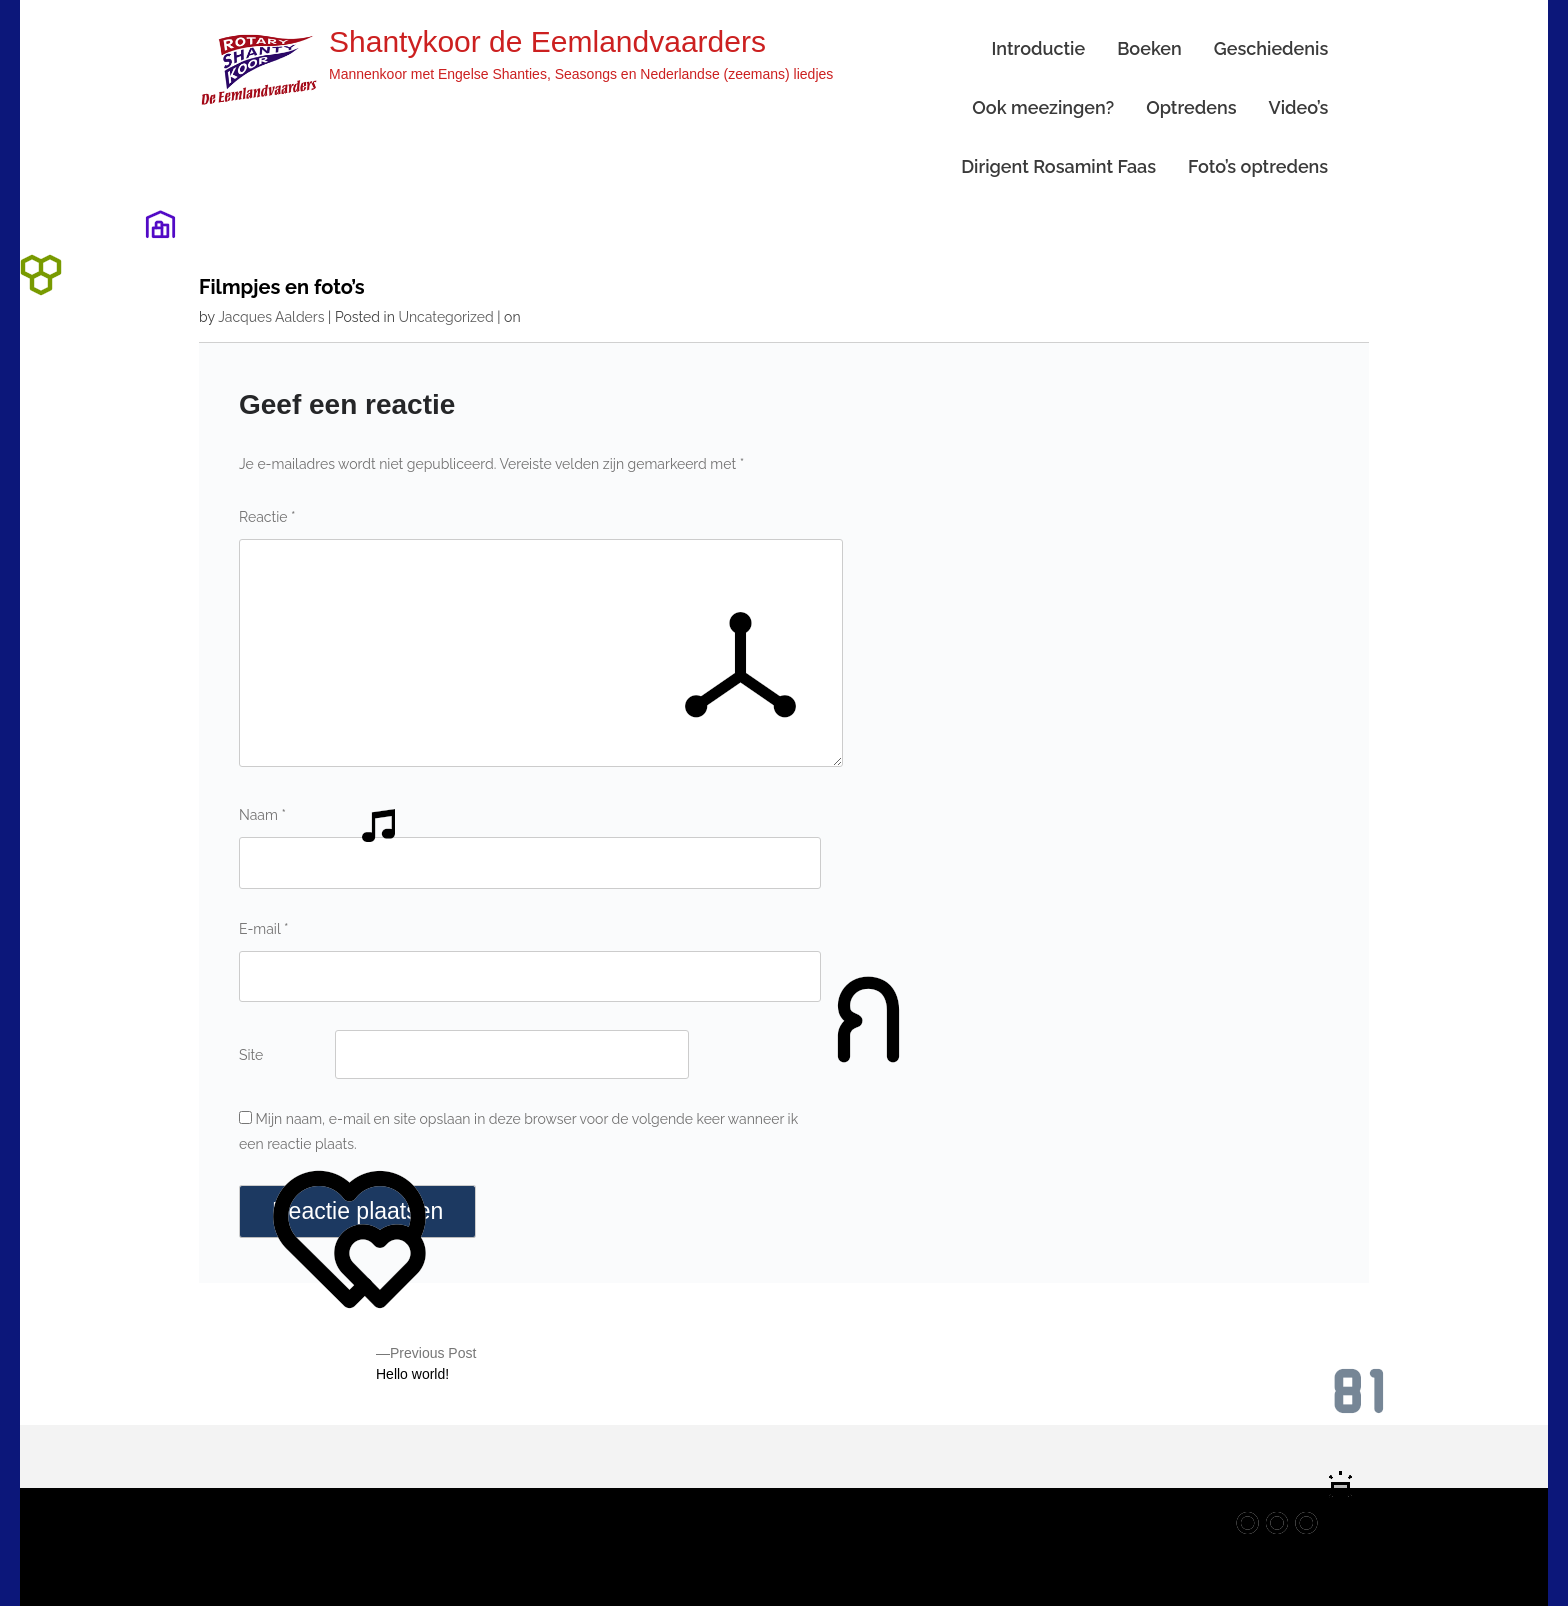 The image size is (1568, 1606). What do you see at coordinates (349, 1239) in the screenshot?
I see `view liked or favorited items` at bounding box center [349, 1239].